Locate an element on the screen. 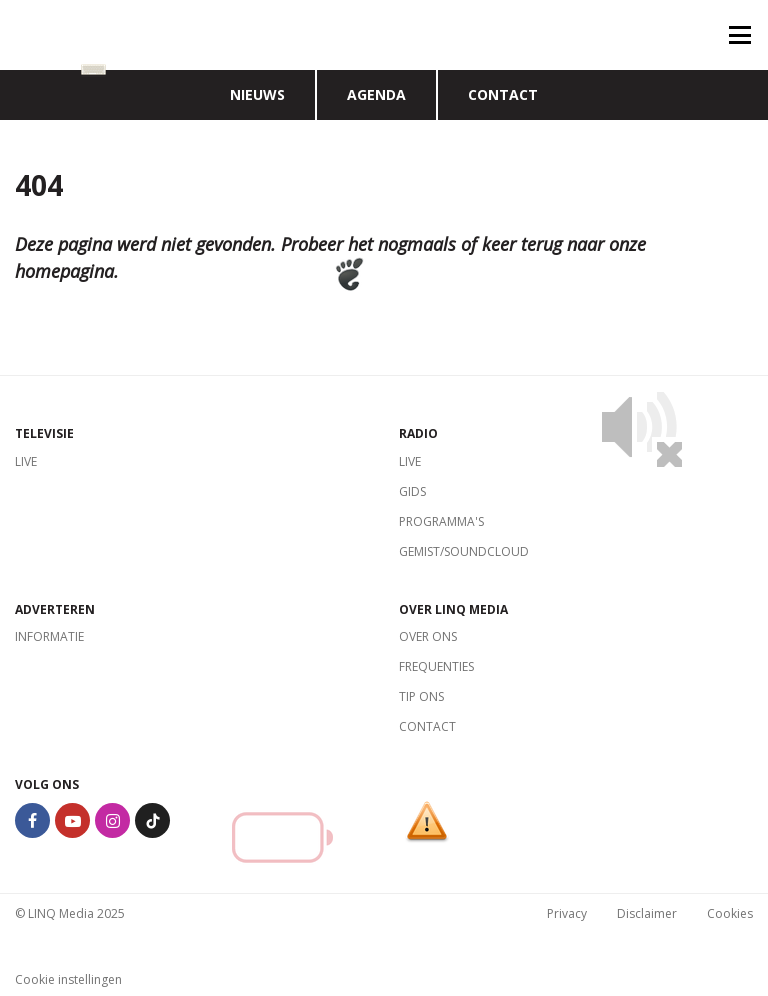  indicates a warning or caution state is located at coordinates (427, 822).